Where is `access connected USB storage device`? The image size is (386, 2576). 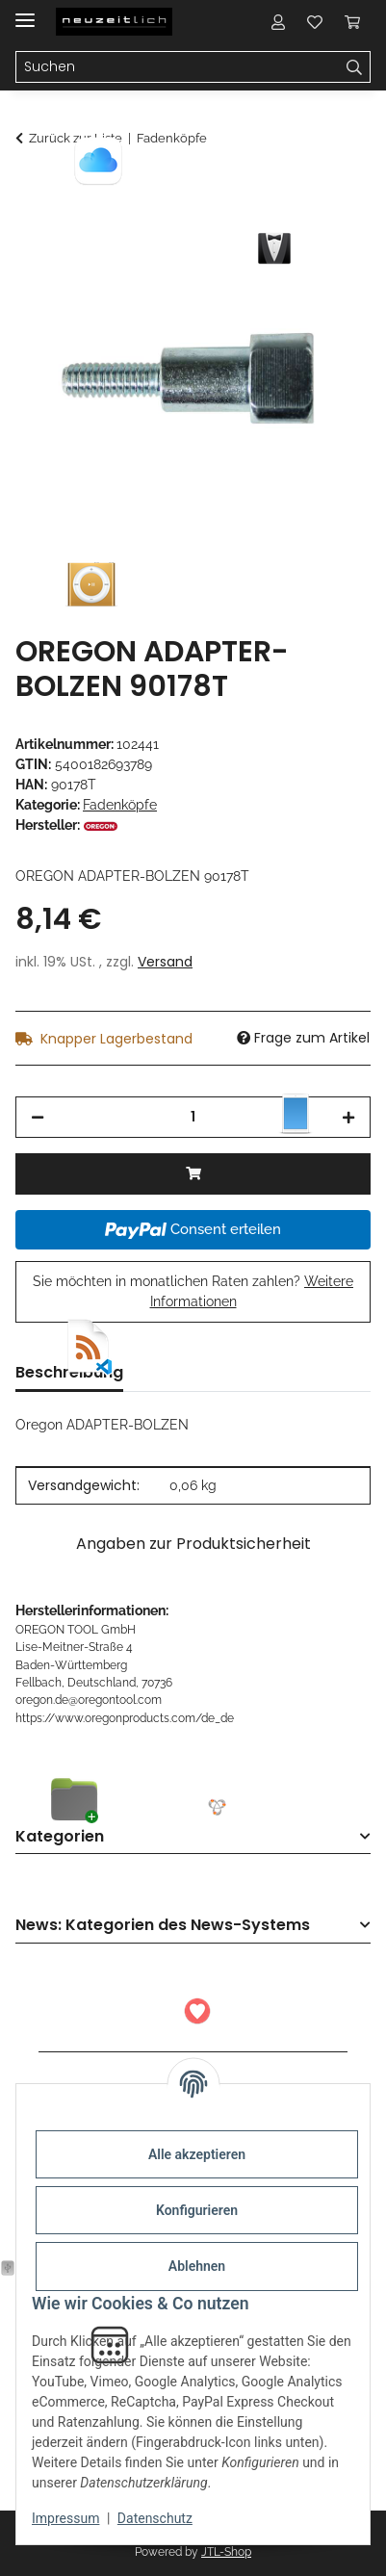
access connected USB storage device is located at coordinates (8, 2268).